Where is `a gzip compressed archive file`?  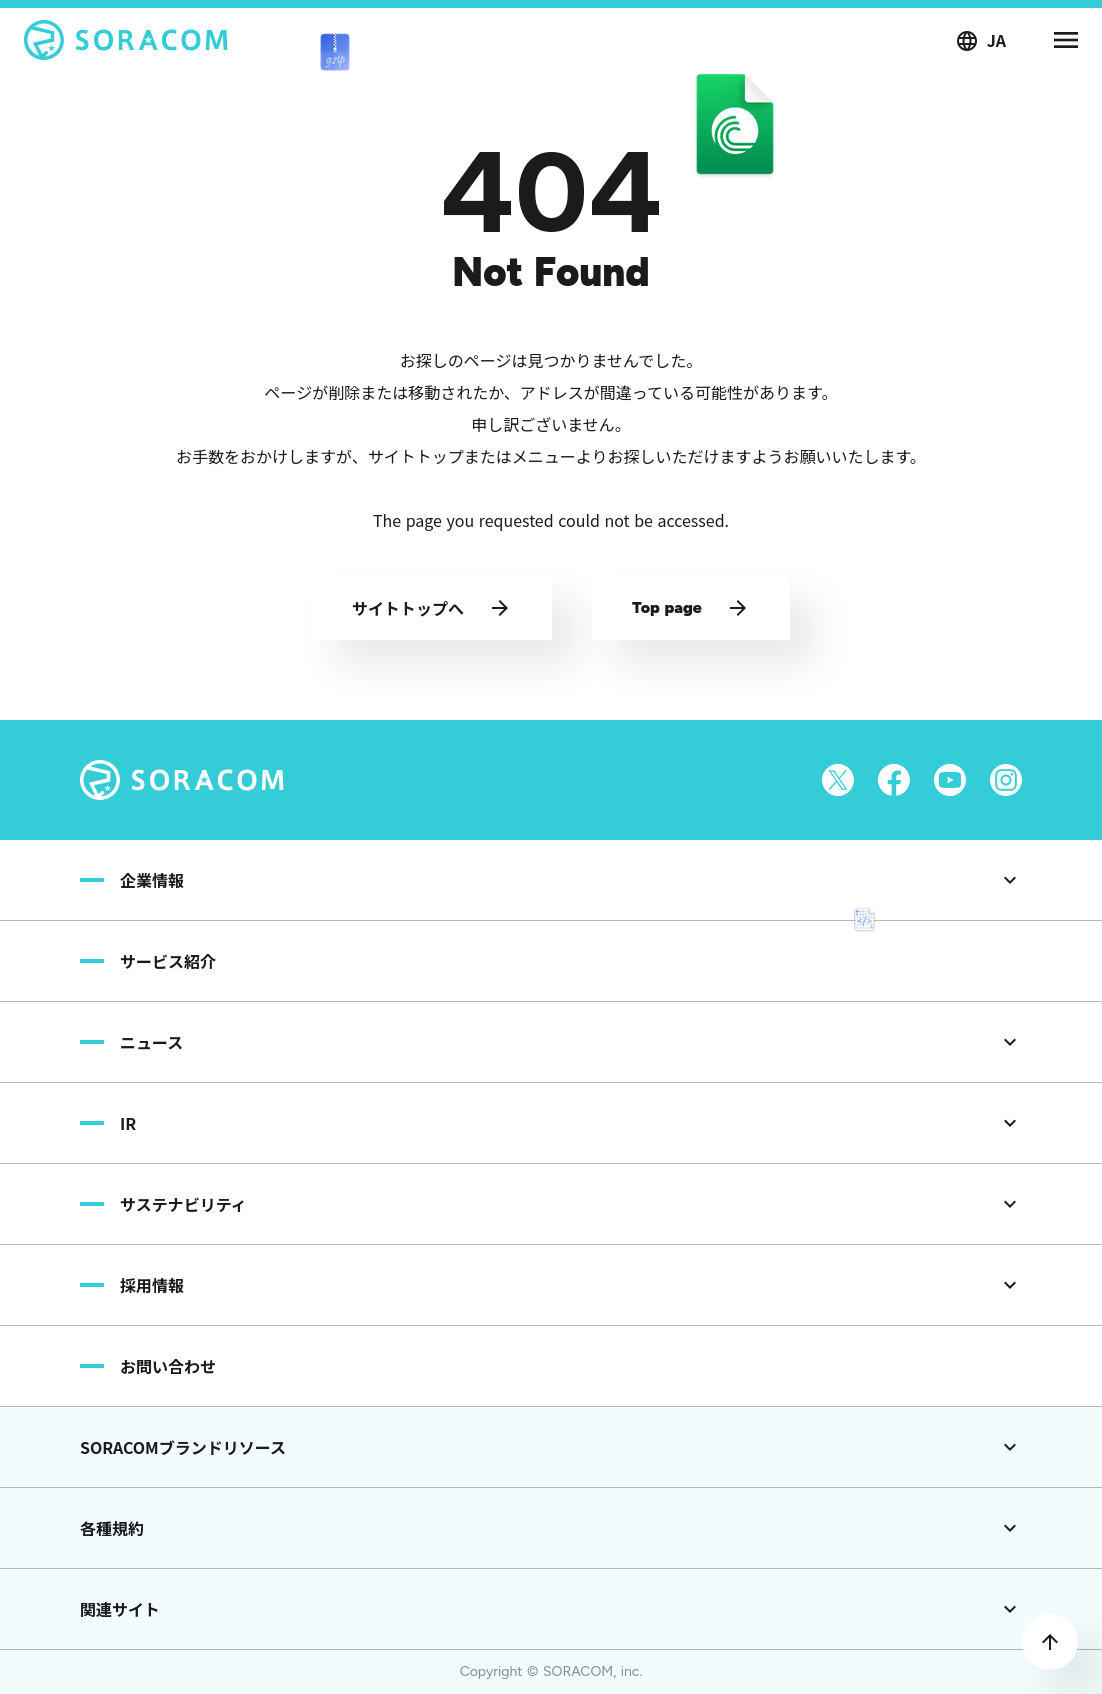
a gzip compressed archive file is located at coordinates (335, 52).